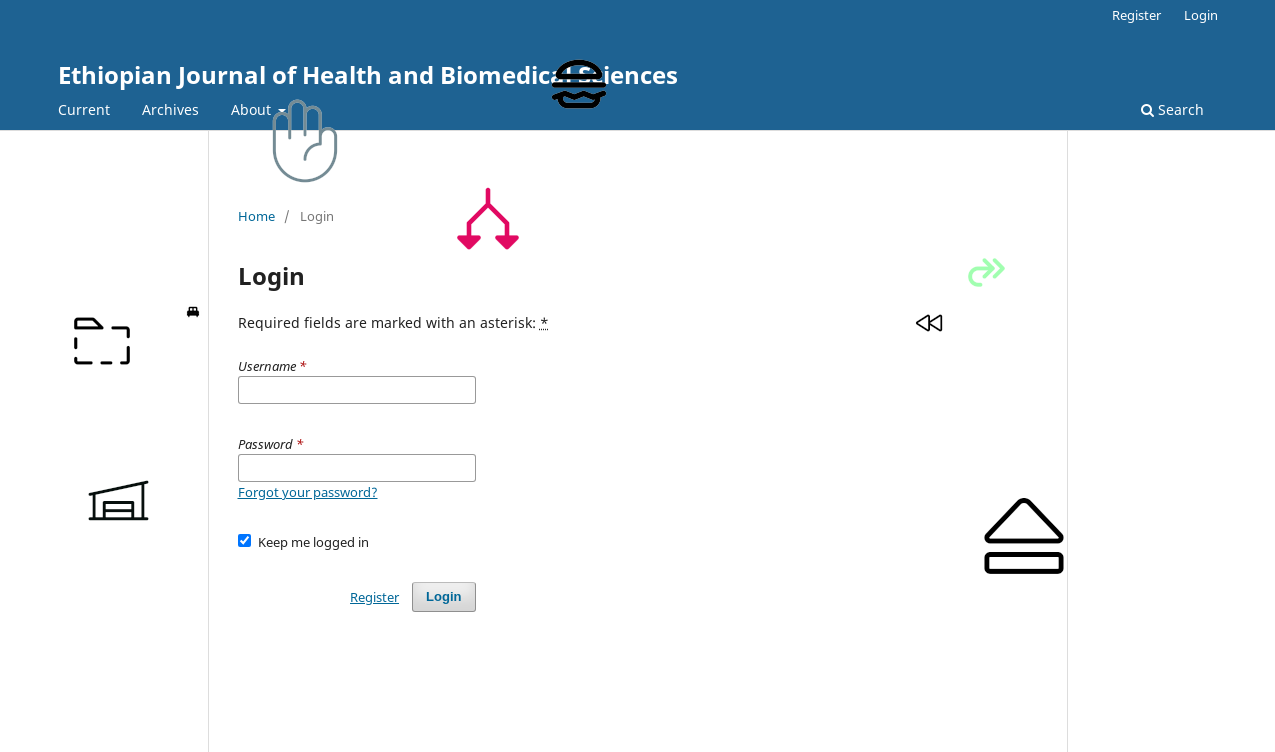 This screenshot has height=752, width=1275. Describe the element at coordinates (1024, 541) in the screenshot. I see `eject media or disc from device` at that location.